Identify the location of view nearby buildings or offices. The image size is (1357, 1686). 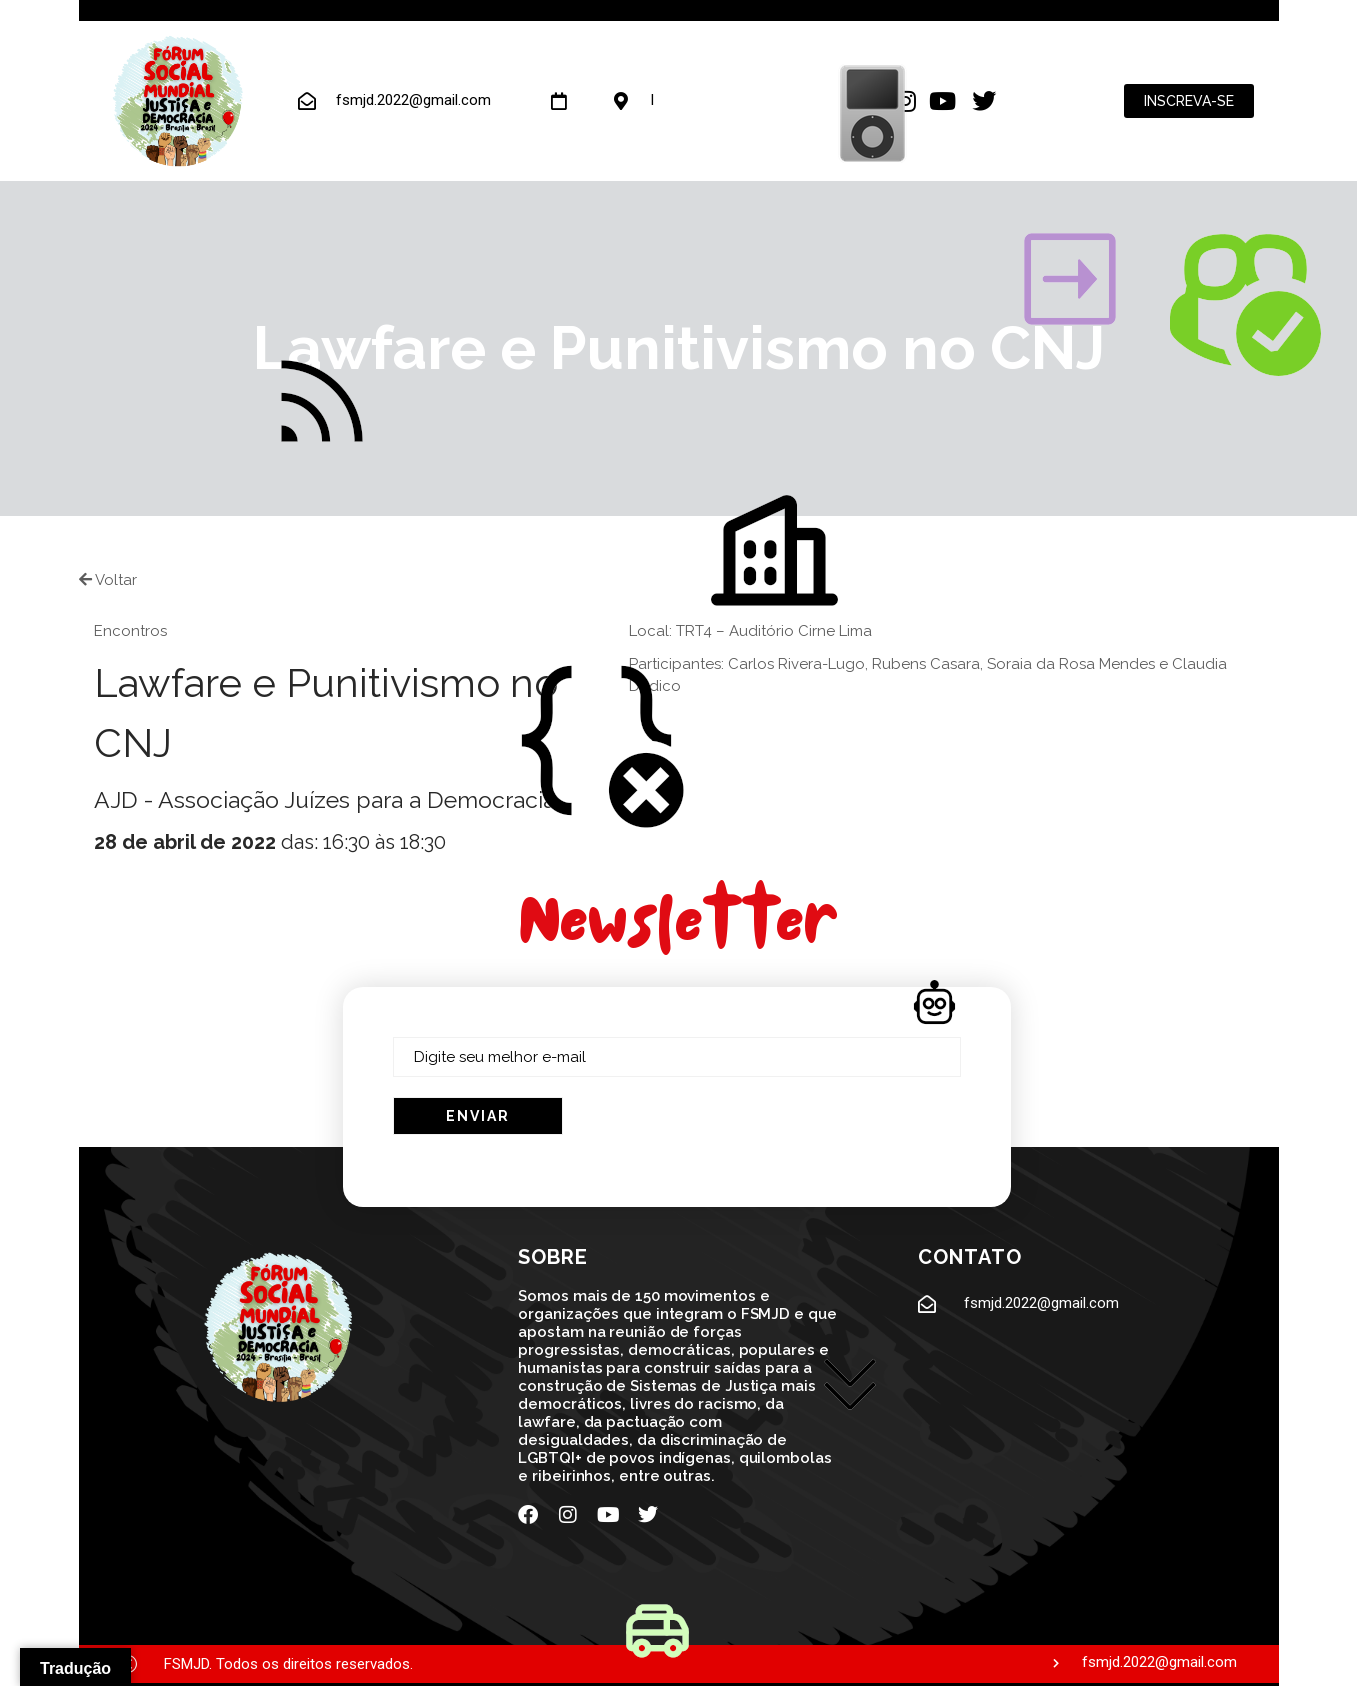
(774, 554).